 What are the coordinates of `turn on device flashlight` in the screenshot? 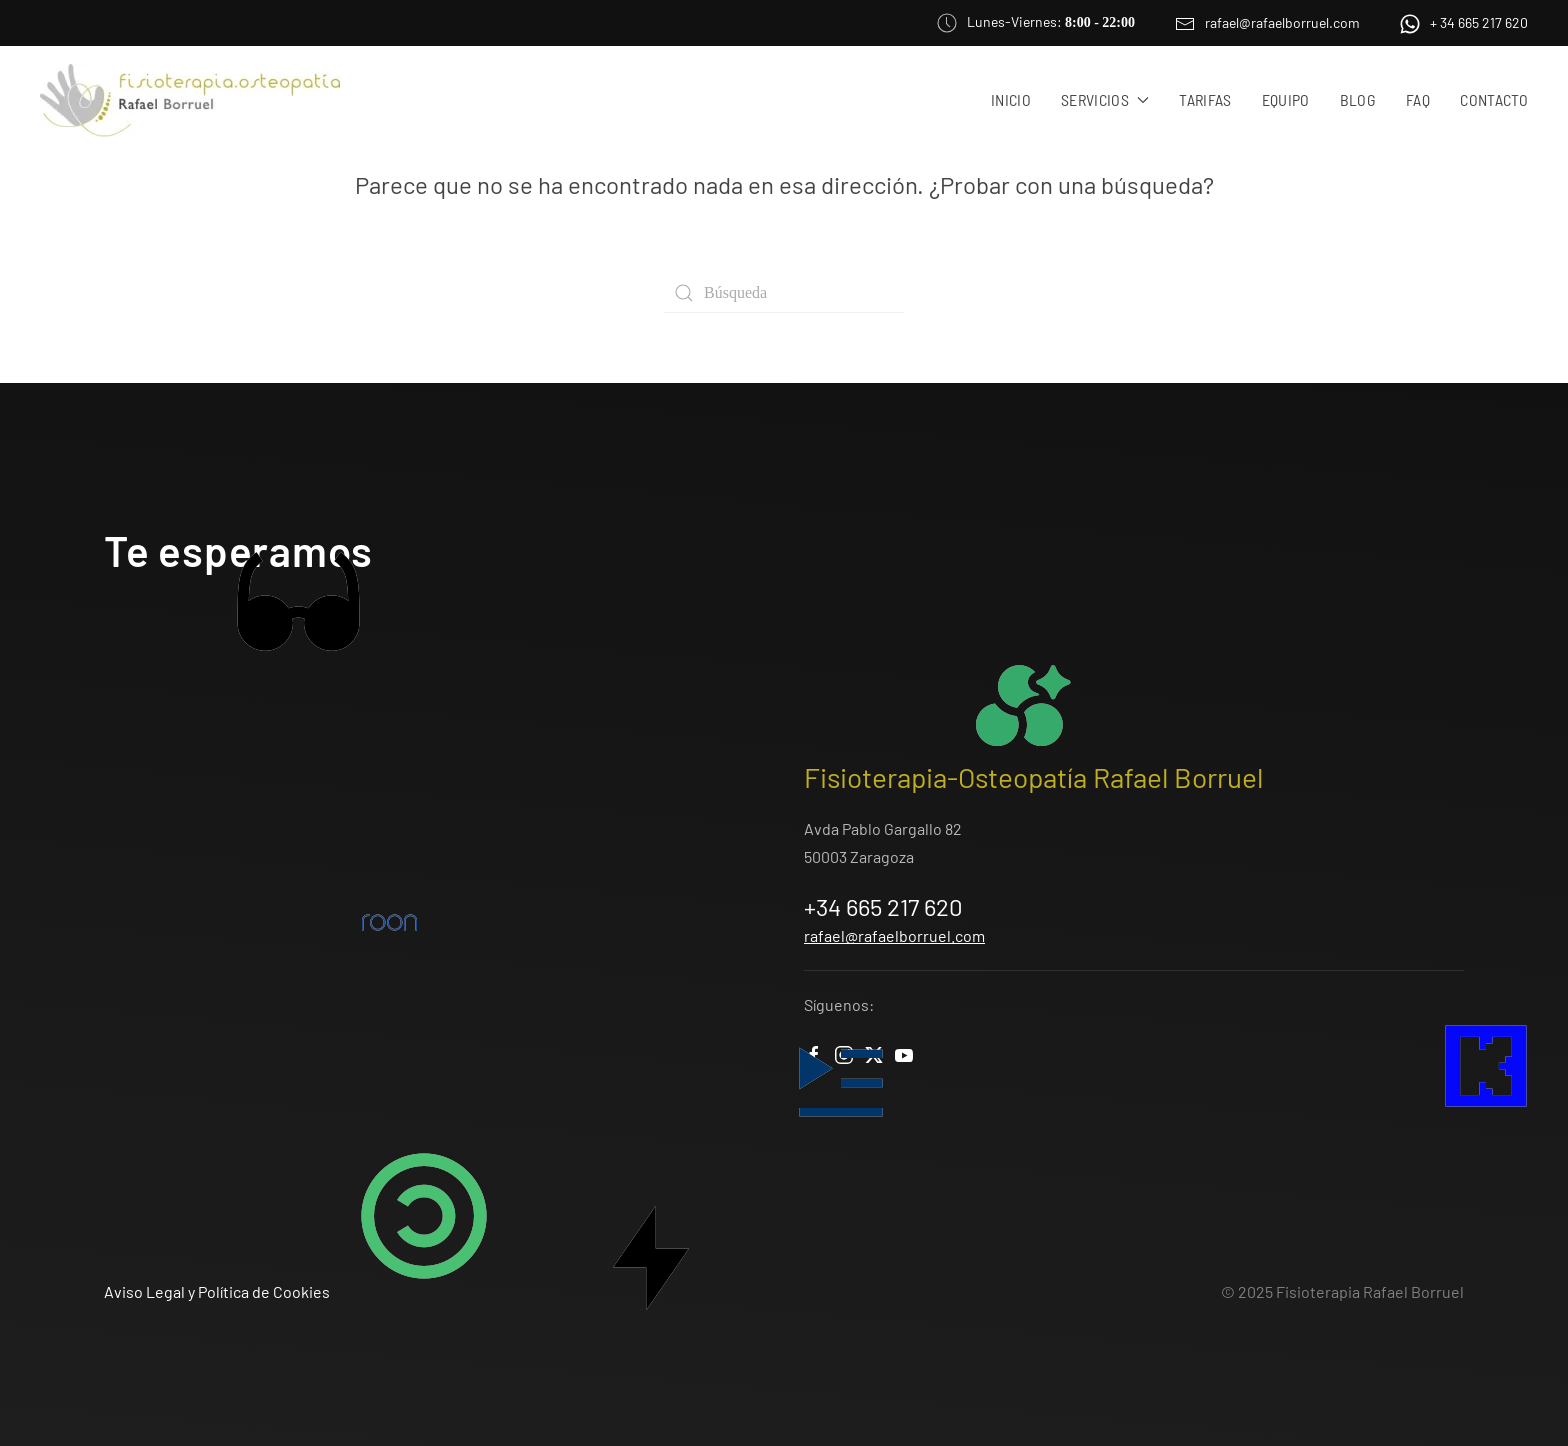 It's located at (651, 1258).